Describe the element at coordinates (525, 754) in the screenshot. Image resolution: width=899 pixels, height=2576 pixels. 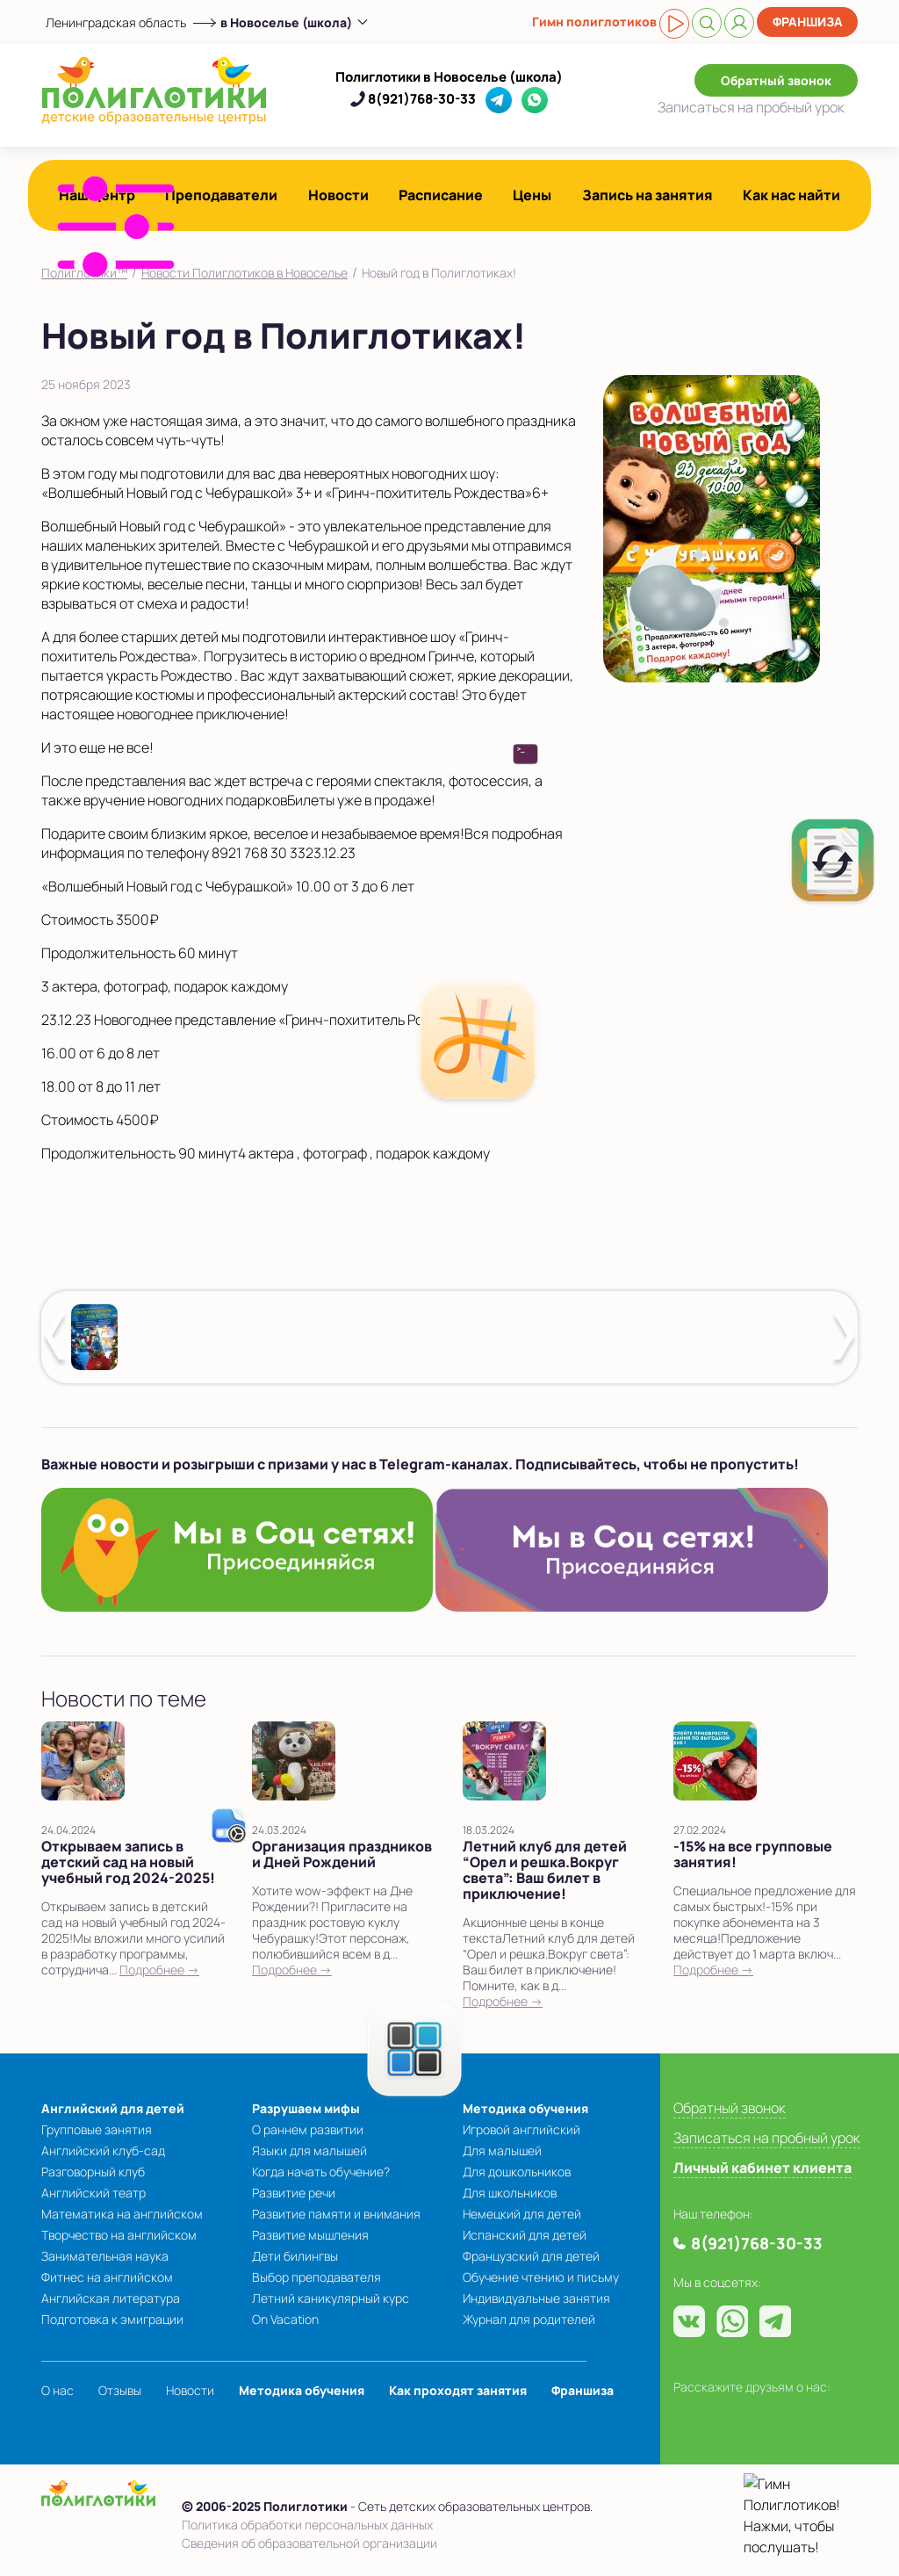
I see `open terminal application` at that location.